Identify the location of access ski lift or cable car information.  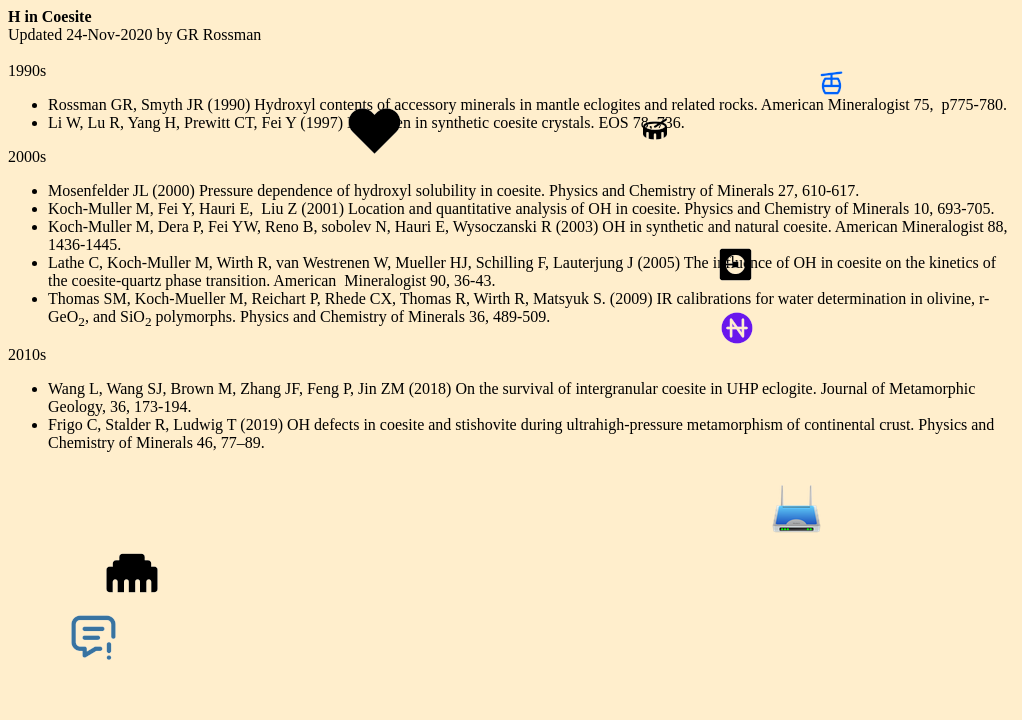
(831, 83).